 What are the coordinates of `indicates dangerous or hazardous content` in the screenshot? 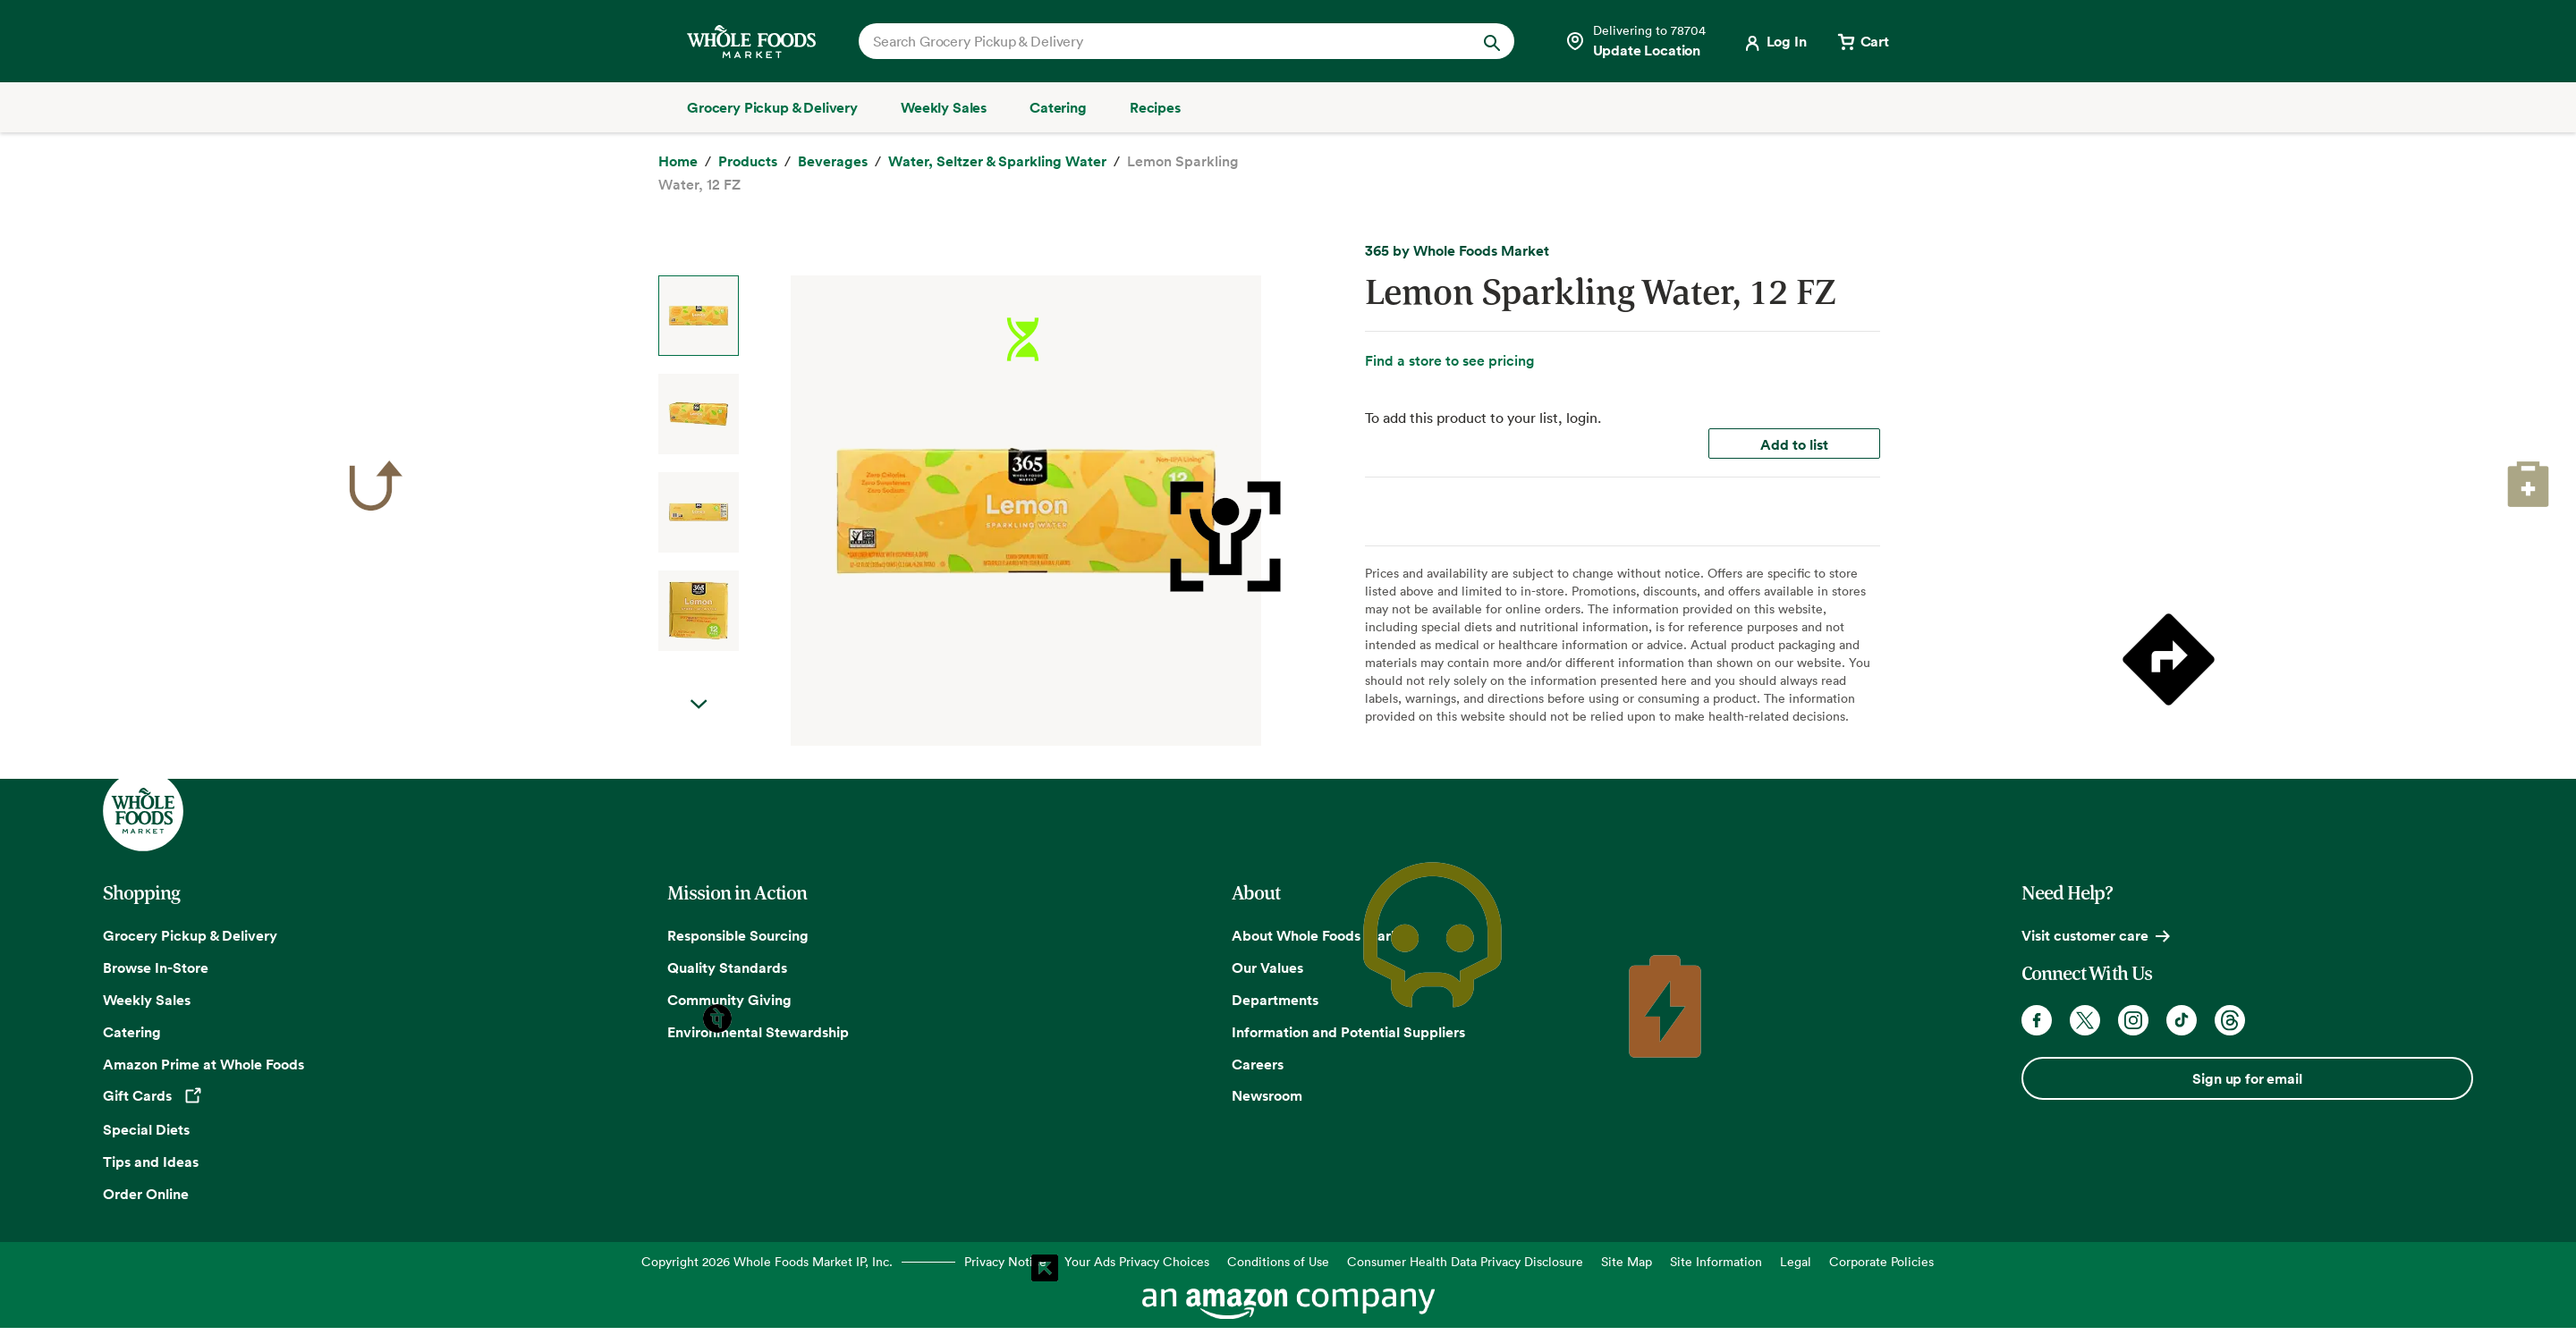 It's located at (1432, 931).